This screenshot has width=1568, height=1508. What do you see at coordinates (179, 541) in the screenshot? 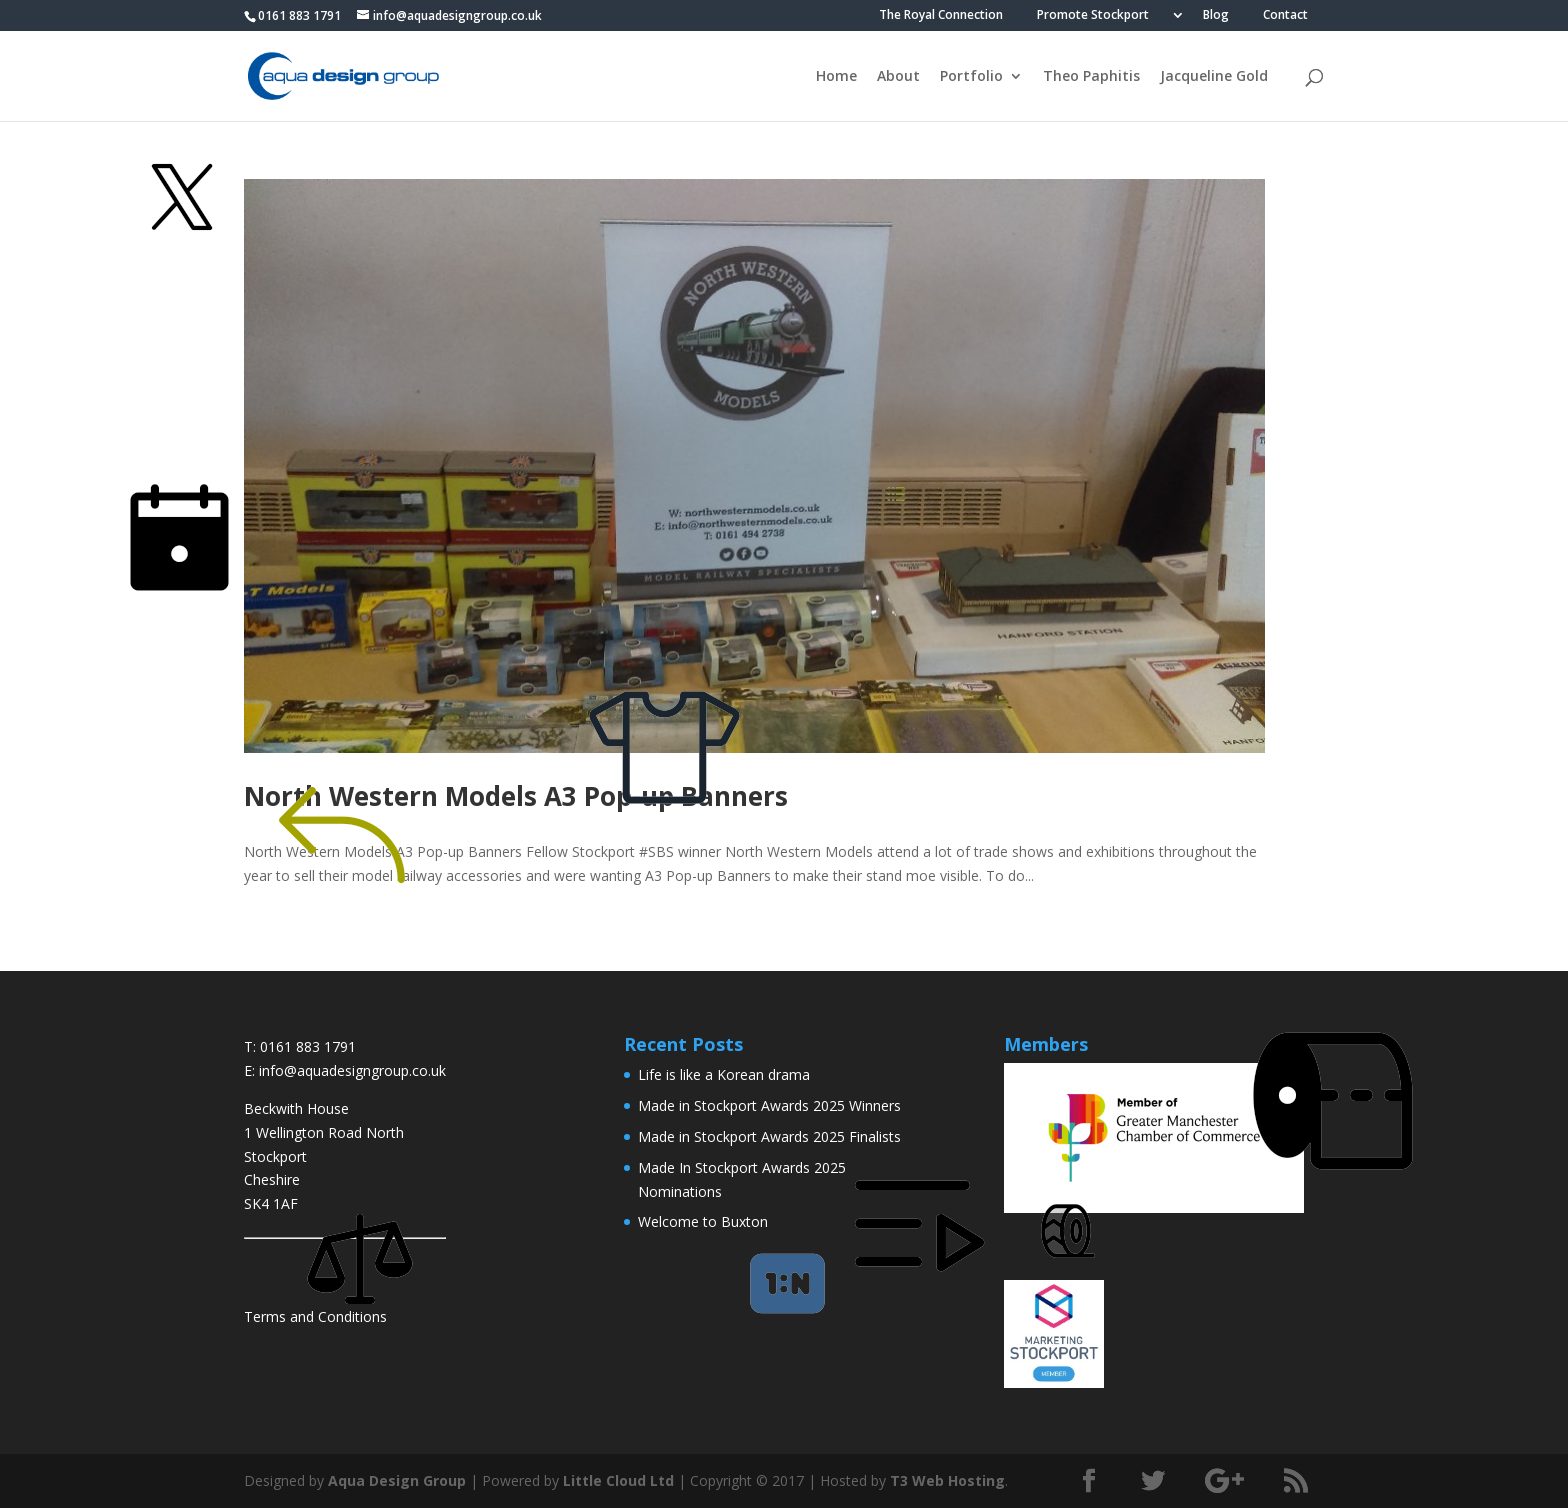
I see `calendar event or reminder pending` at bounding box center [179, 541].